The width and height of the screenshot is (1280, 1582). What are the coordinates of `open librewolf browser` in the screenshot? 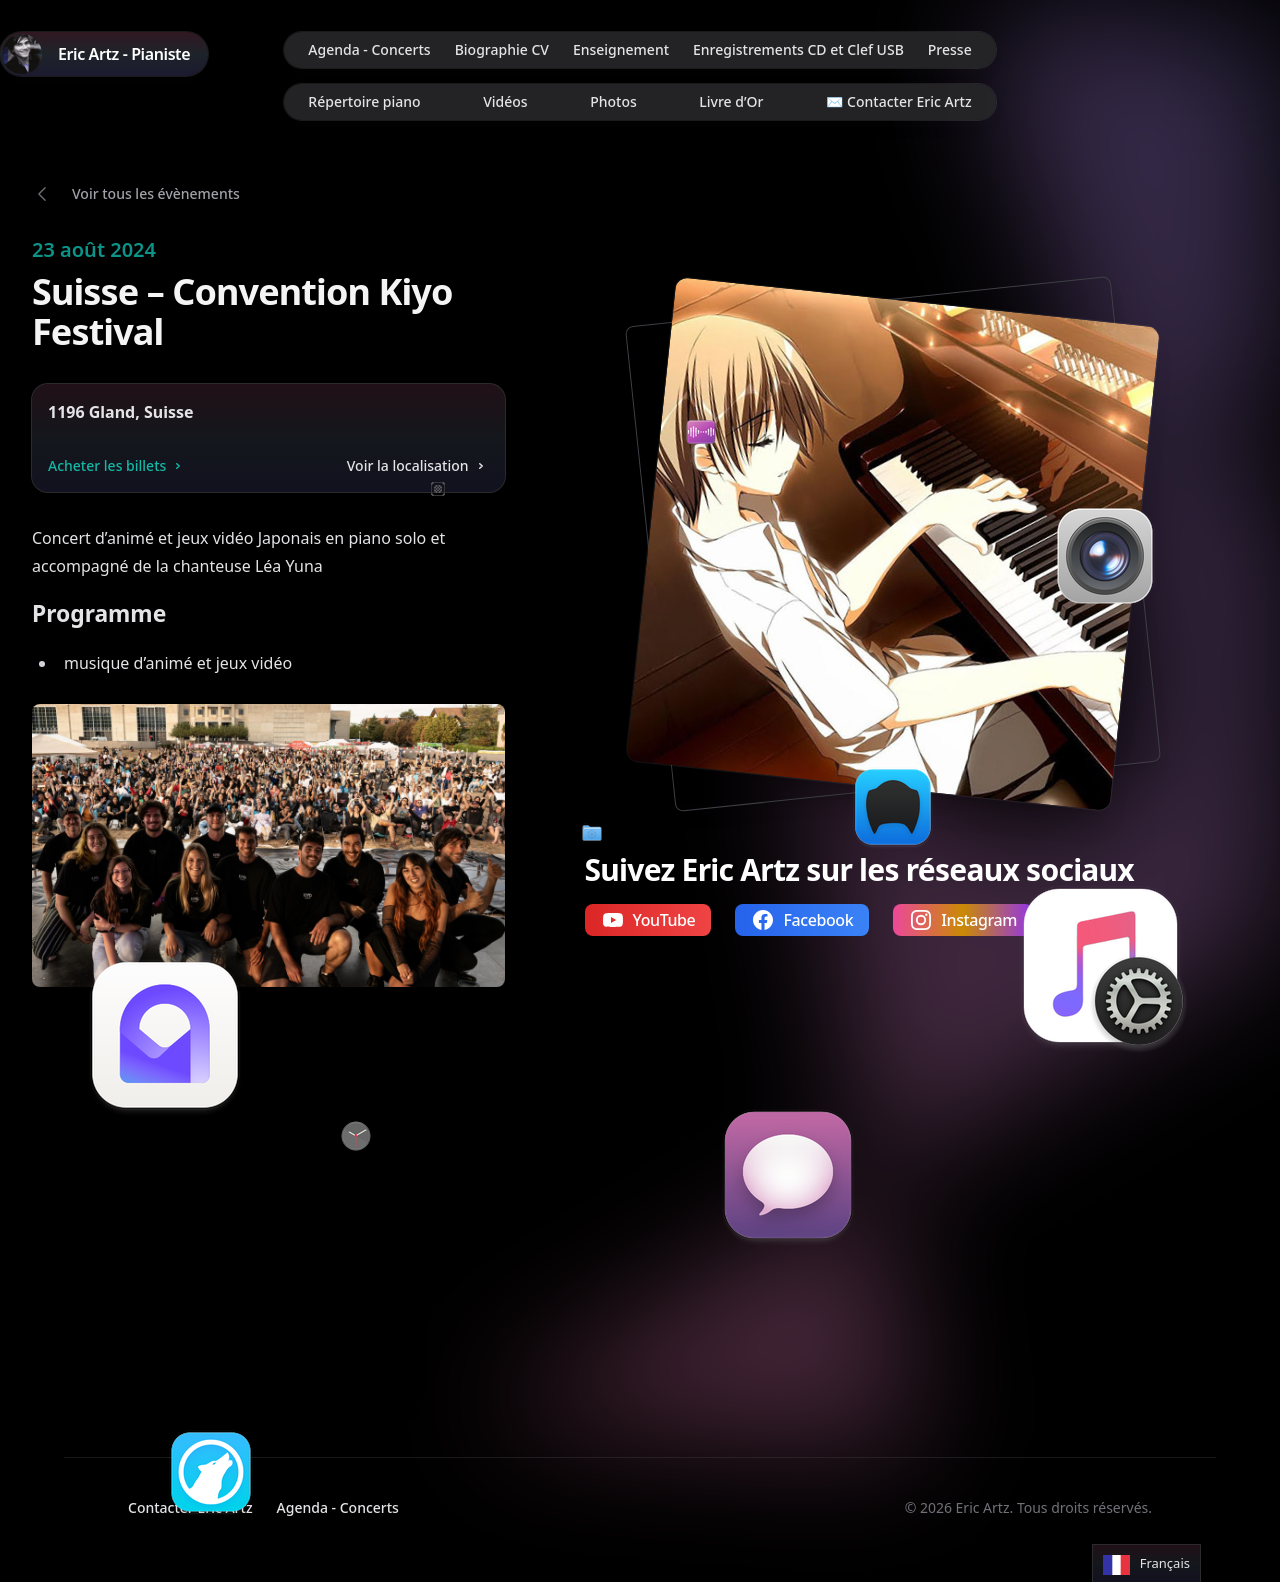 It's located at (211, 1472).